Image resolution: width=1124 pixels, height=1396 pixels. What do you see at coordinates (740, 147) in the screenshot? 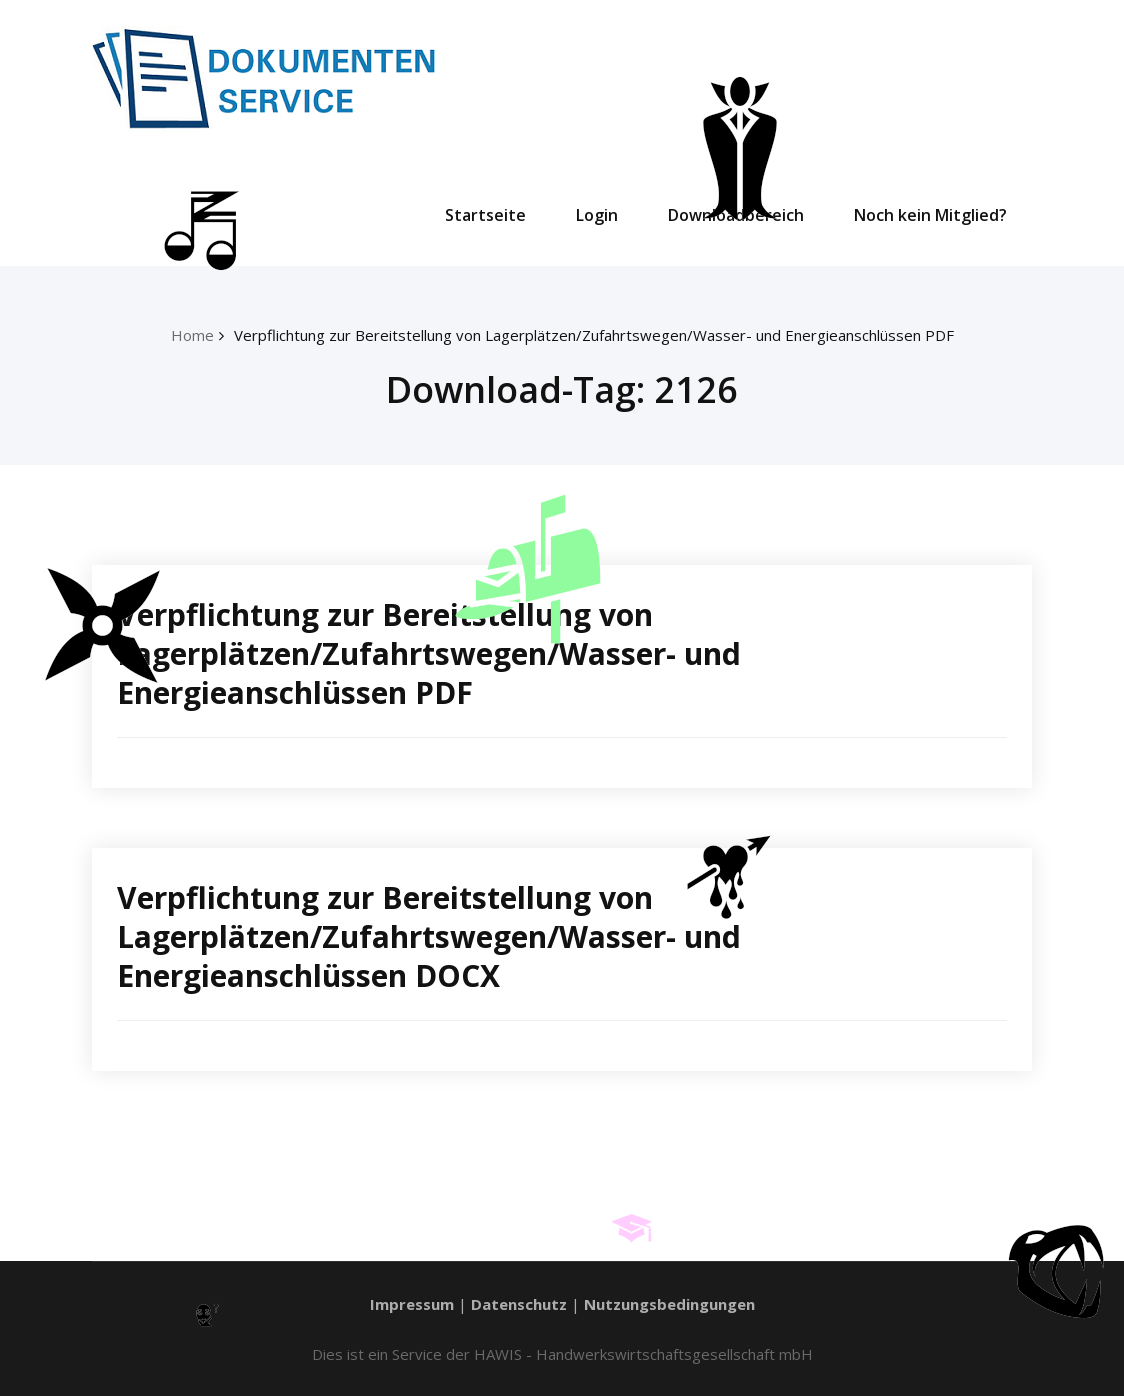
I see `select vampire character or costume` at bounding box center [740, 147].